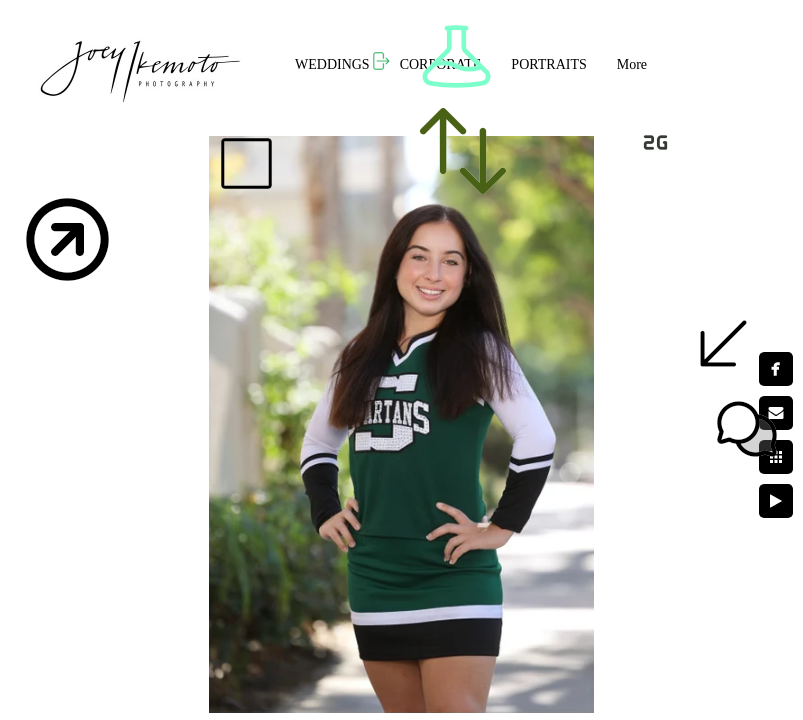  I want to click on access experimental or beta features, so click(456, 56).